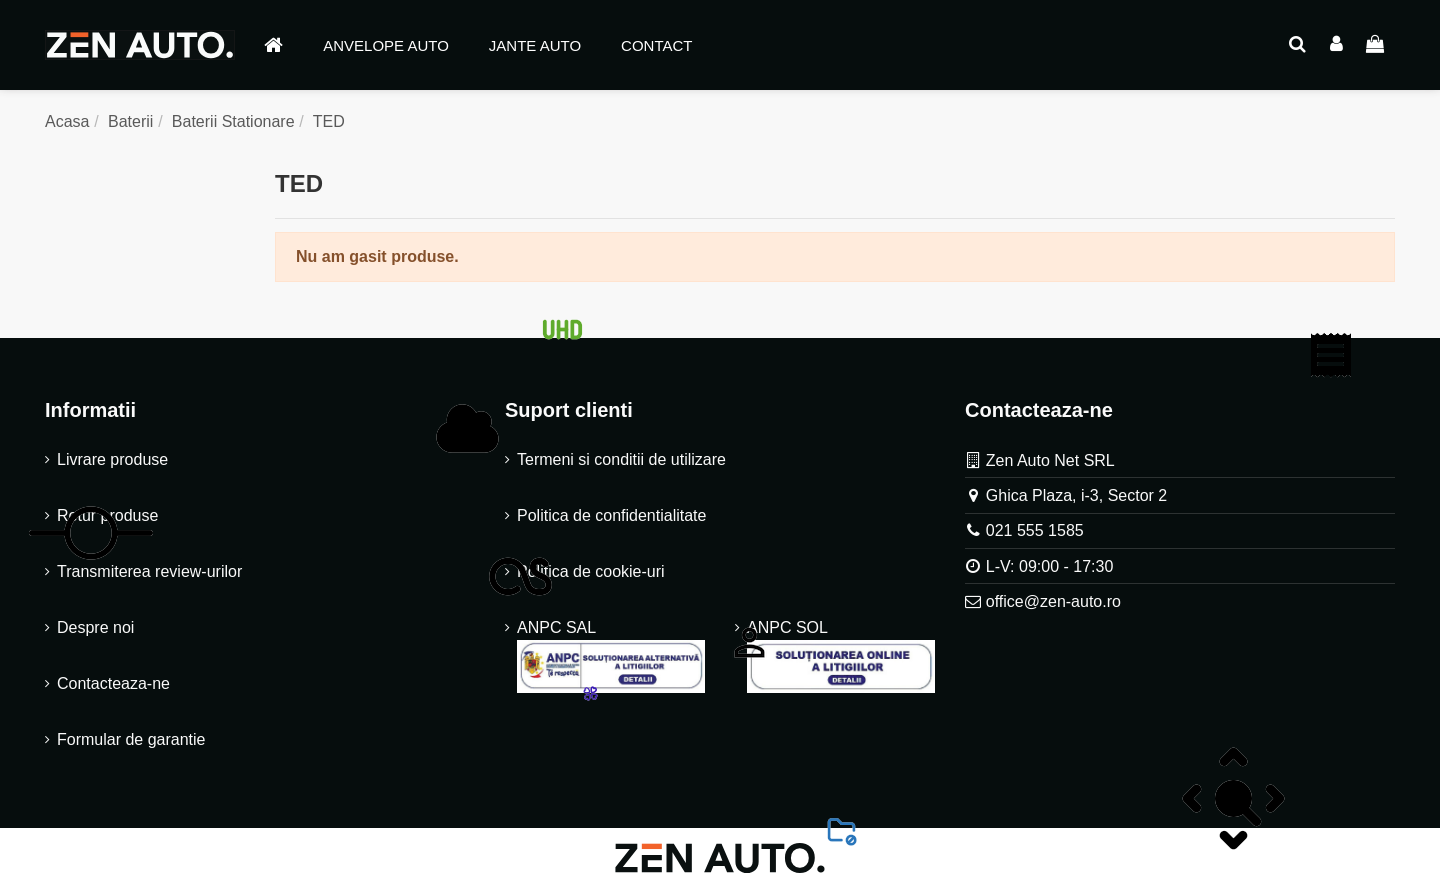  I want to click on link to 4chan website or community, so click(590, 693).